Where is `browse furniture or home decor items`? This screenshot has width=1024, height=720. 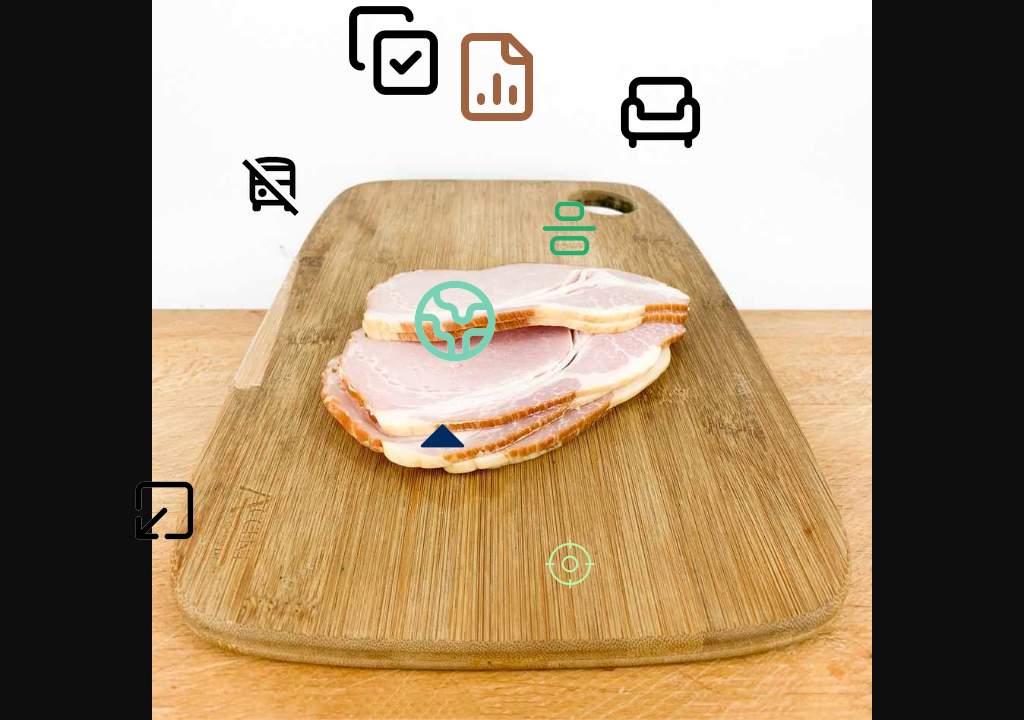 browse furniture or home decor items is located at coordinates (660, 112).